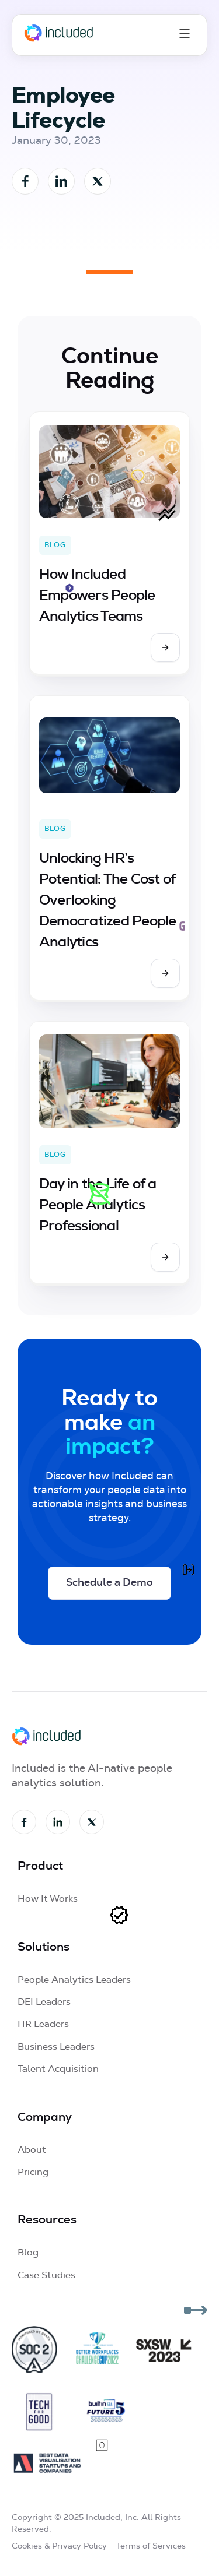 The height and width of the screenshot is (2576, 219). I want to click on diabolo juggling mode disabled, so click(99, 1194).